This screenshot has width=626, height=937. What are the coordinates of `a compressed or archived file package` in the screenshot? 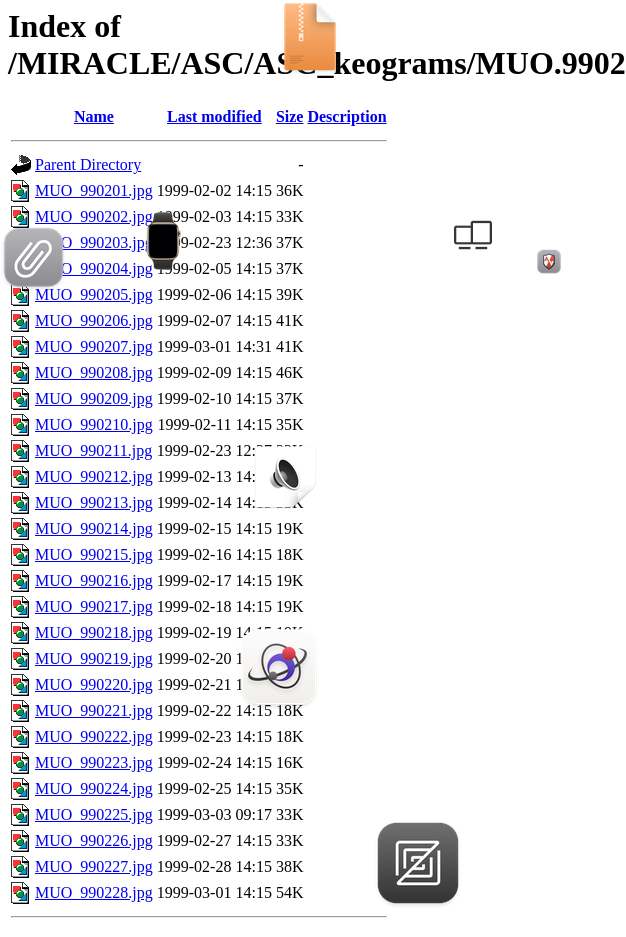 It's located at (310, 38).